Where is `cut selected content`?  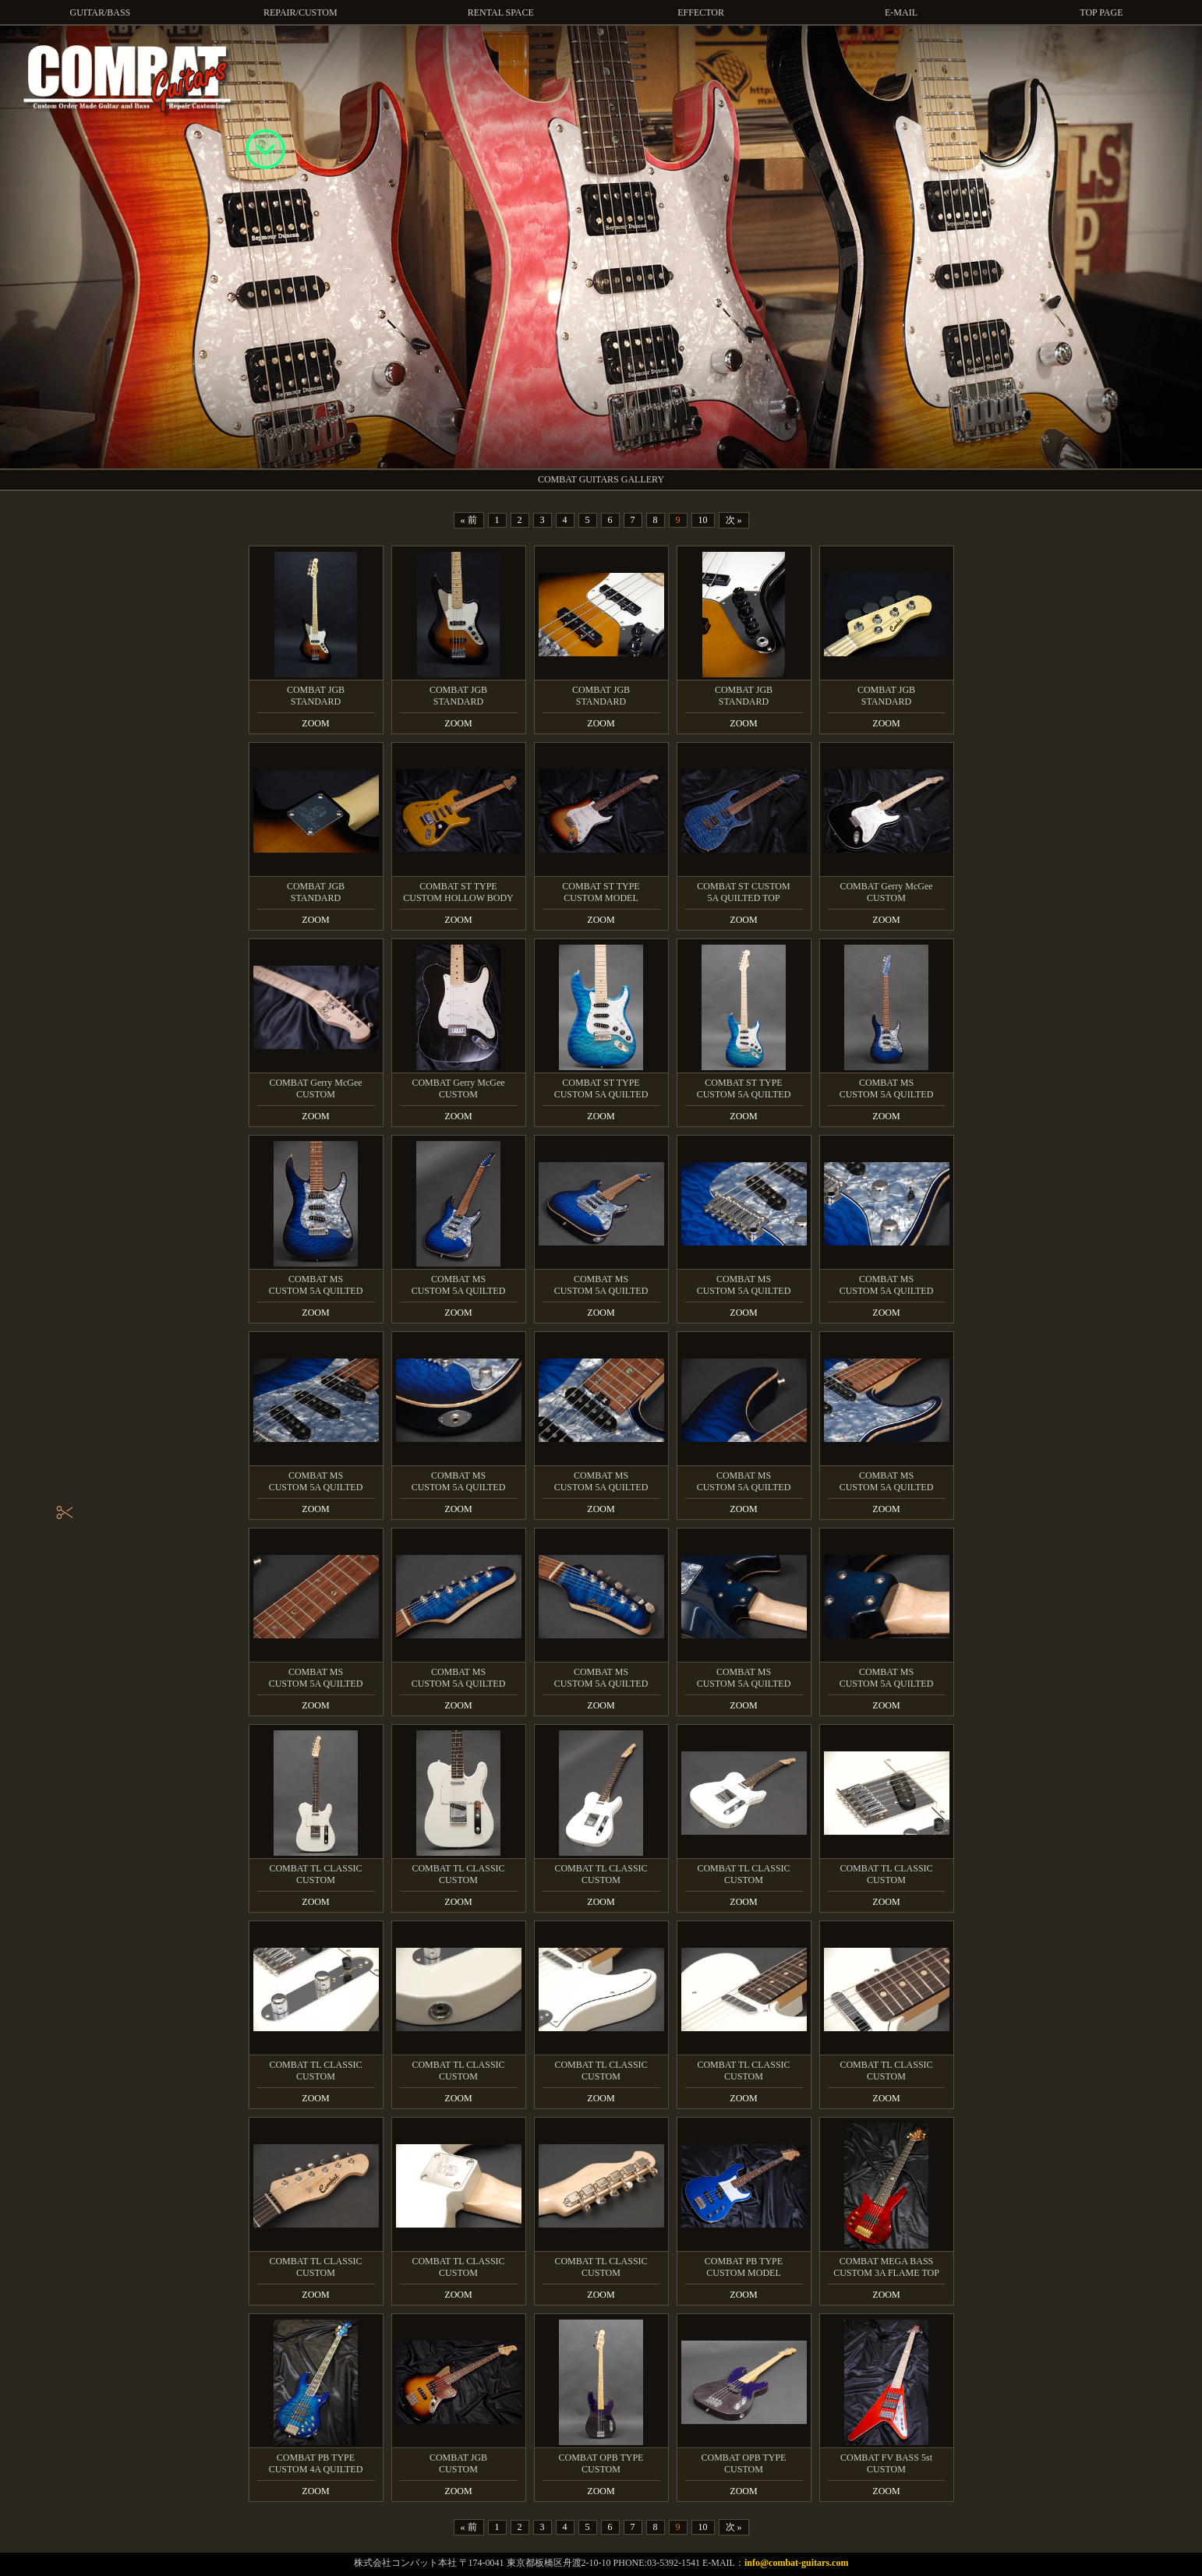 cut selected content is located at coordinates (64, 1512).